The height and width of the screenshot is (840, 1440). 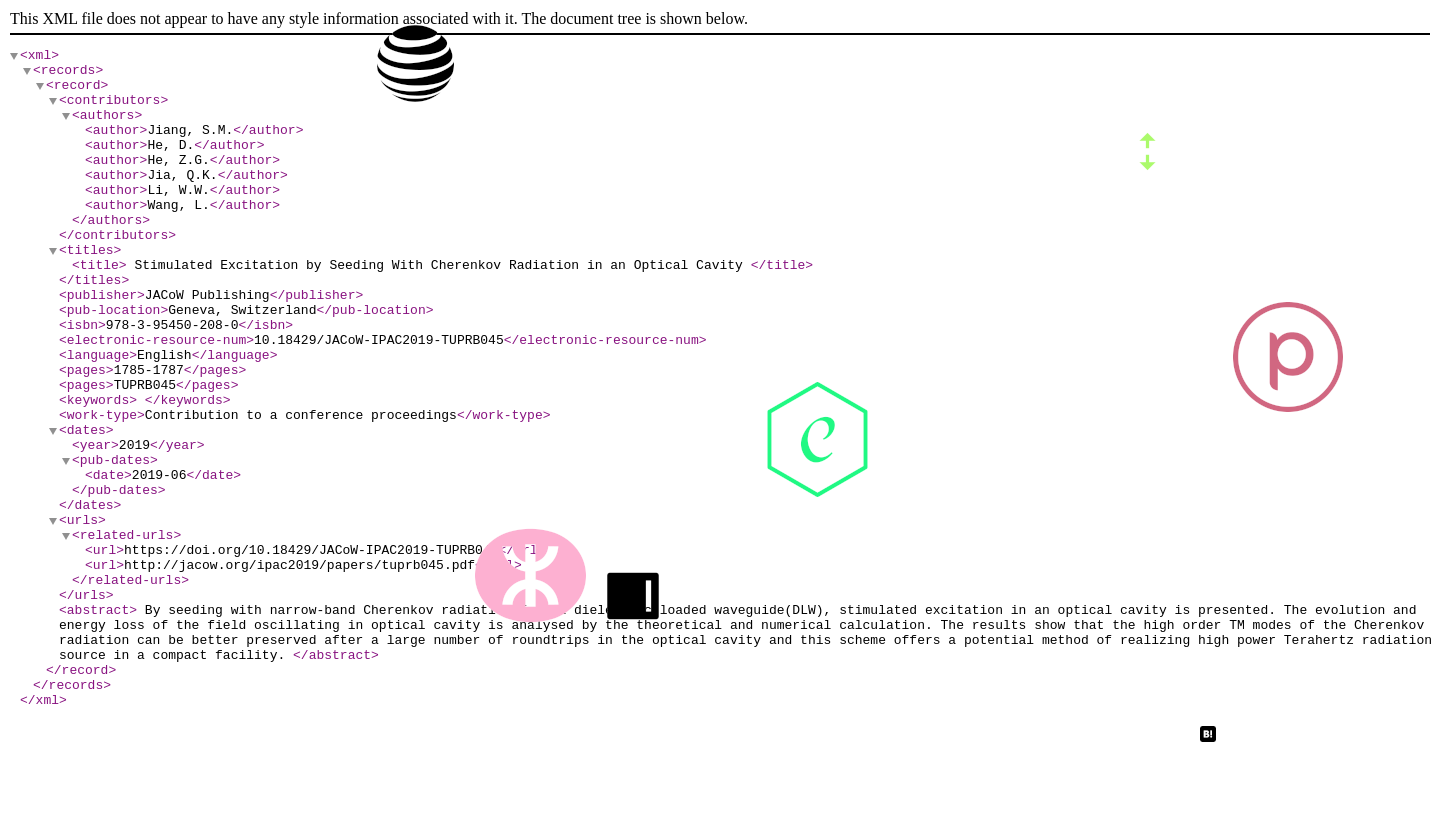 What do you see at coordinates (1147, 151) in the screenshot?
I see `expand content vertically` at bounding box center [1147, 151].